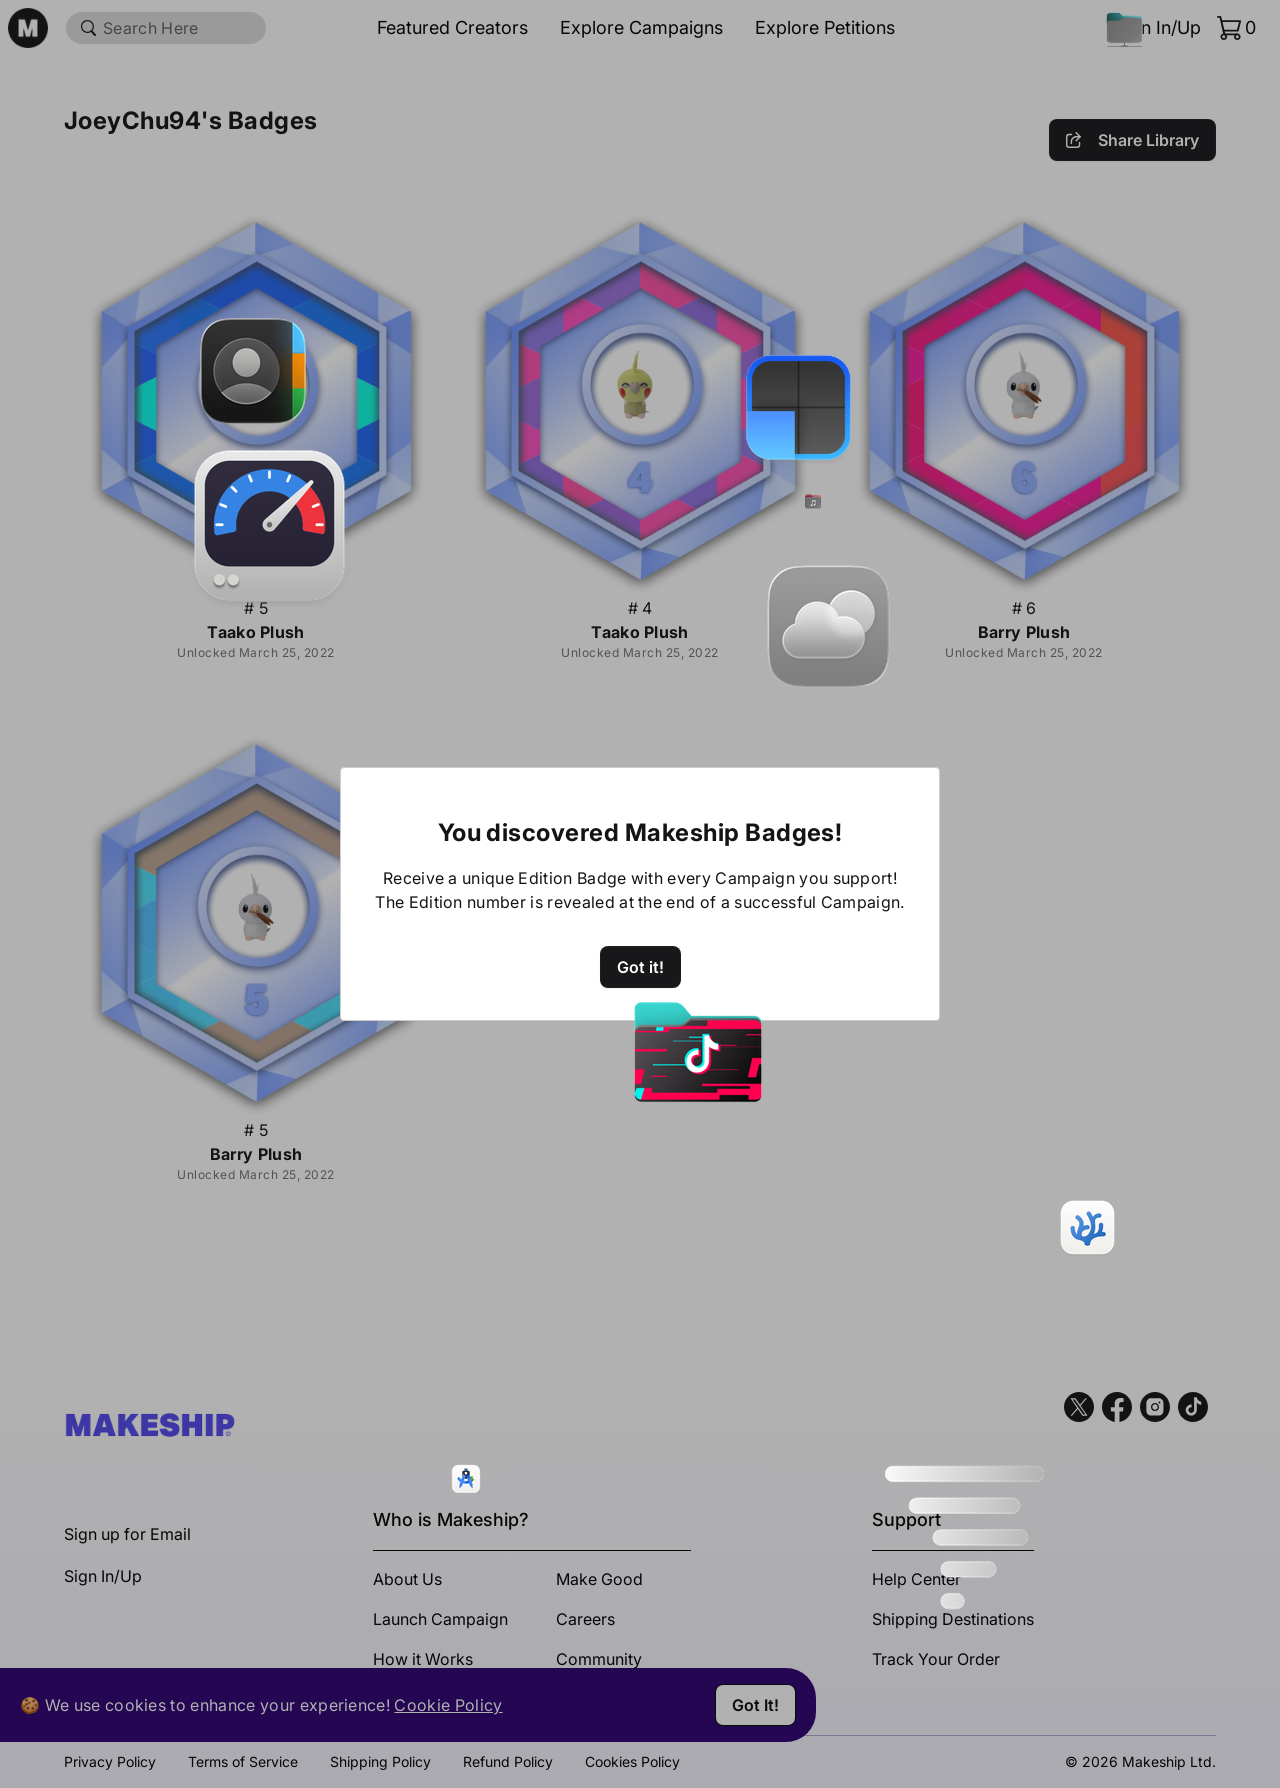 Image resolution: width=1280 pixels, height=1788 pixels. I want to click on open system resource monitor, so click(269, 525).